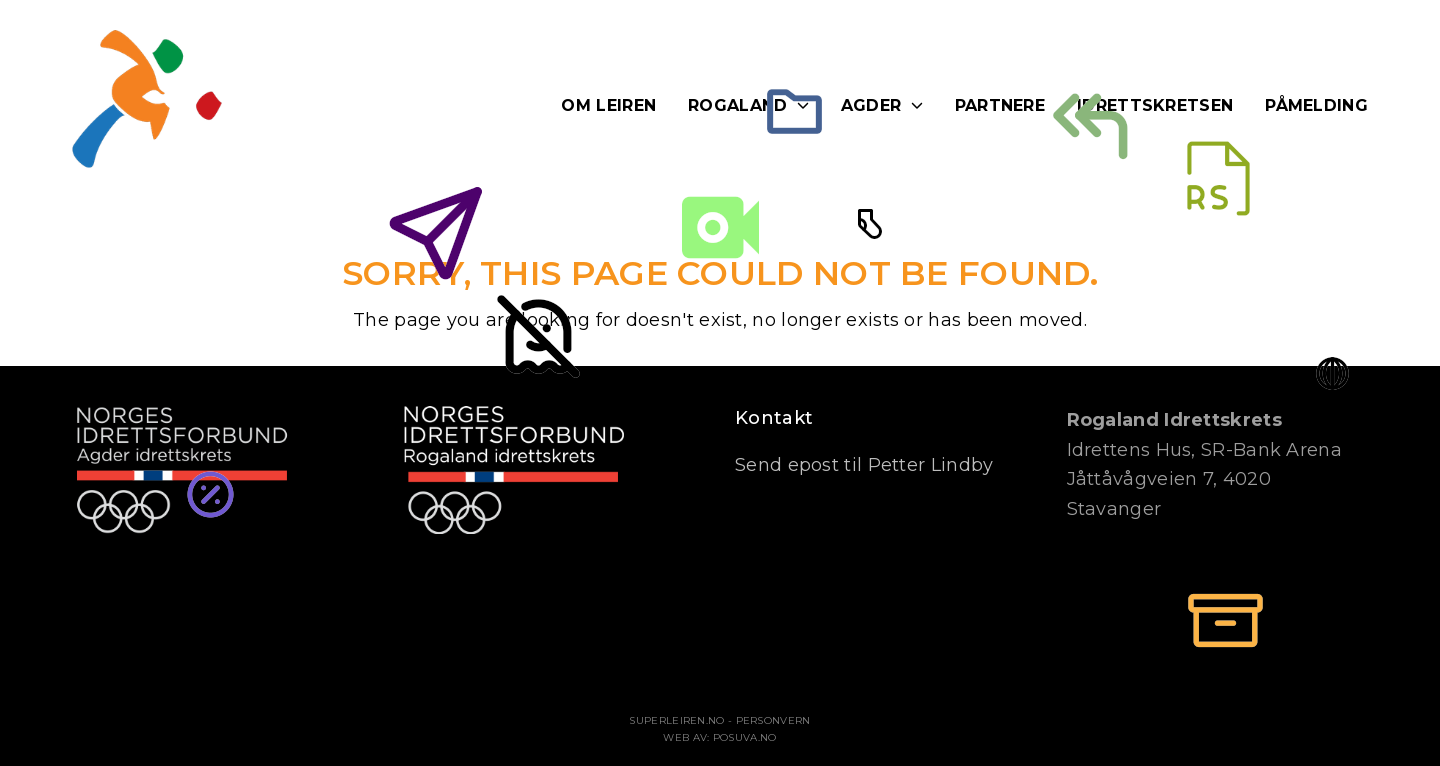 This screenshot has height=766, width=1440. Describe the element at coordinates (538, 336) in the screenshot. I see `disable ghost mode or incognito browsing` at that location.